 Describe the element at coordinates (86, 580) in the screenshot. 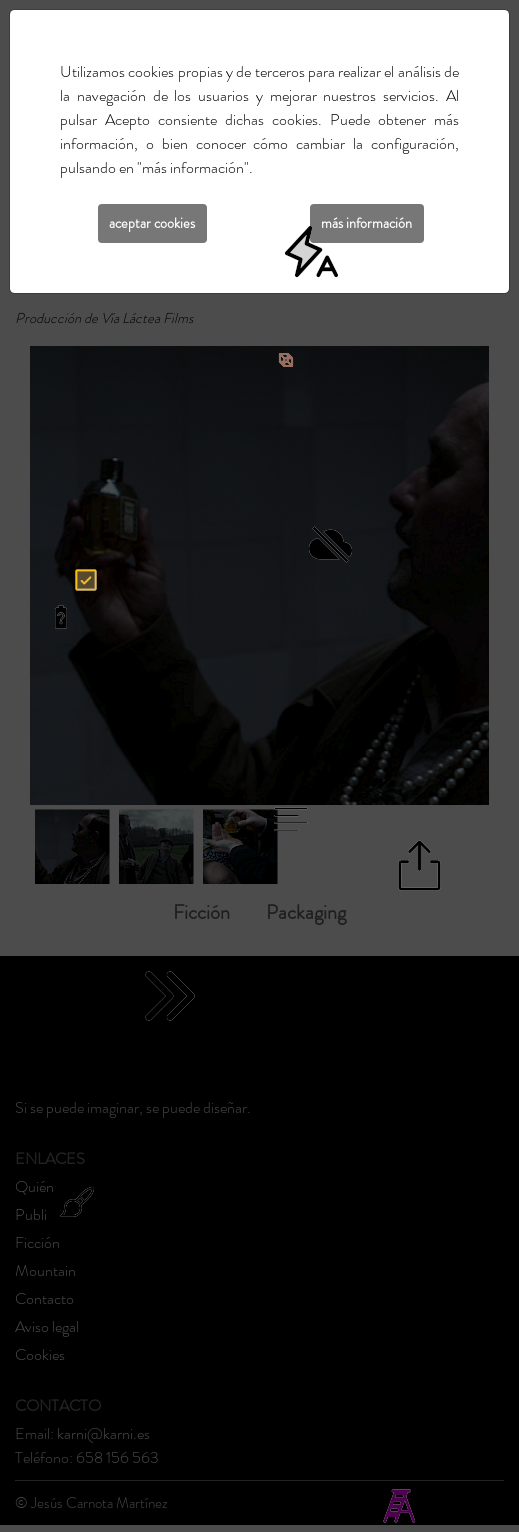

I see `mark task as complete` at that location.